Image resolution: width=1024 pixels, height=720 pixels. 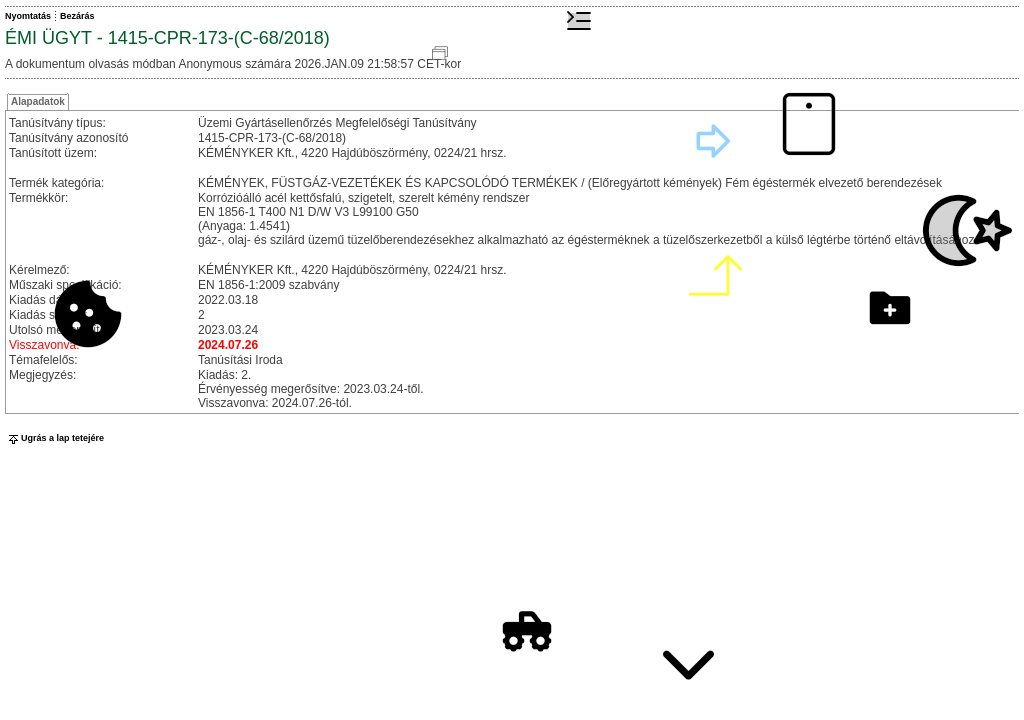 What do you see at coordinates (88, 314) in the screenshot?
I see `manage cookie preferences` at bounding box center [88, 314].